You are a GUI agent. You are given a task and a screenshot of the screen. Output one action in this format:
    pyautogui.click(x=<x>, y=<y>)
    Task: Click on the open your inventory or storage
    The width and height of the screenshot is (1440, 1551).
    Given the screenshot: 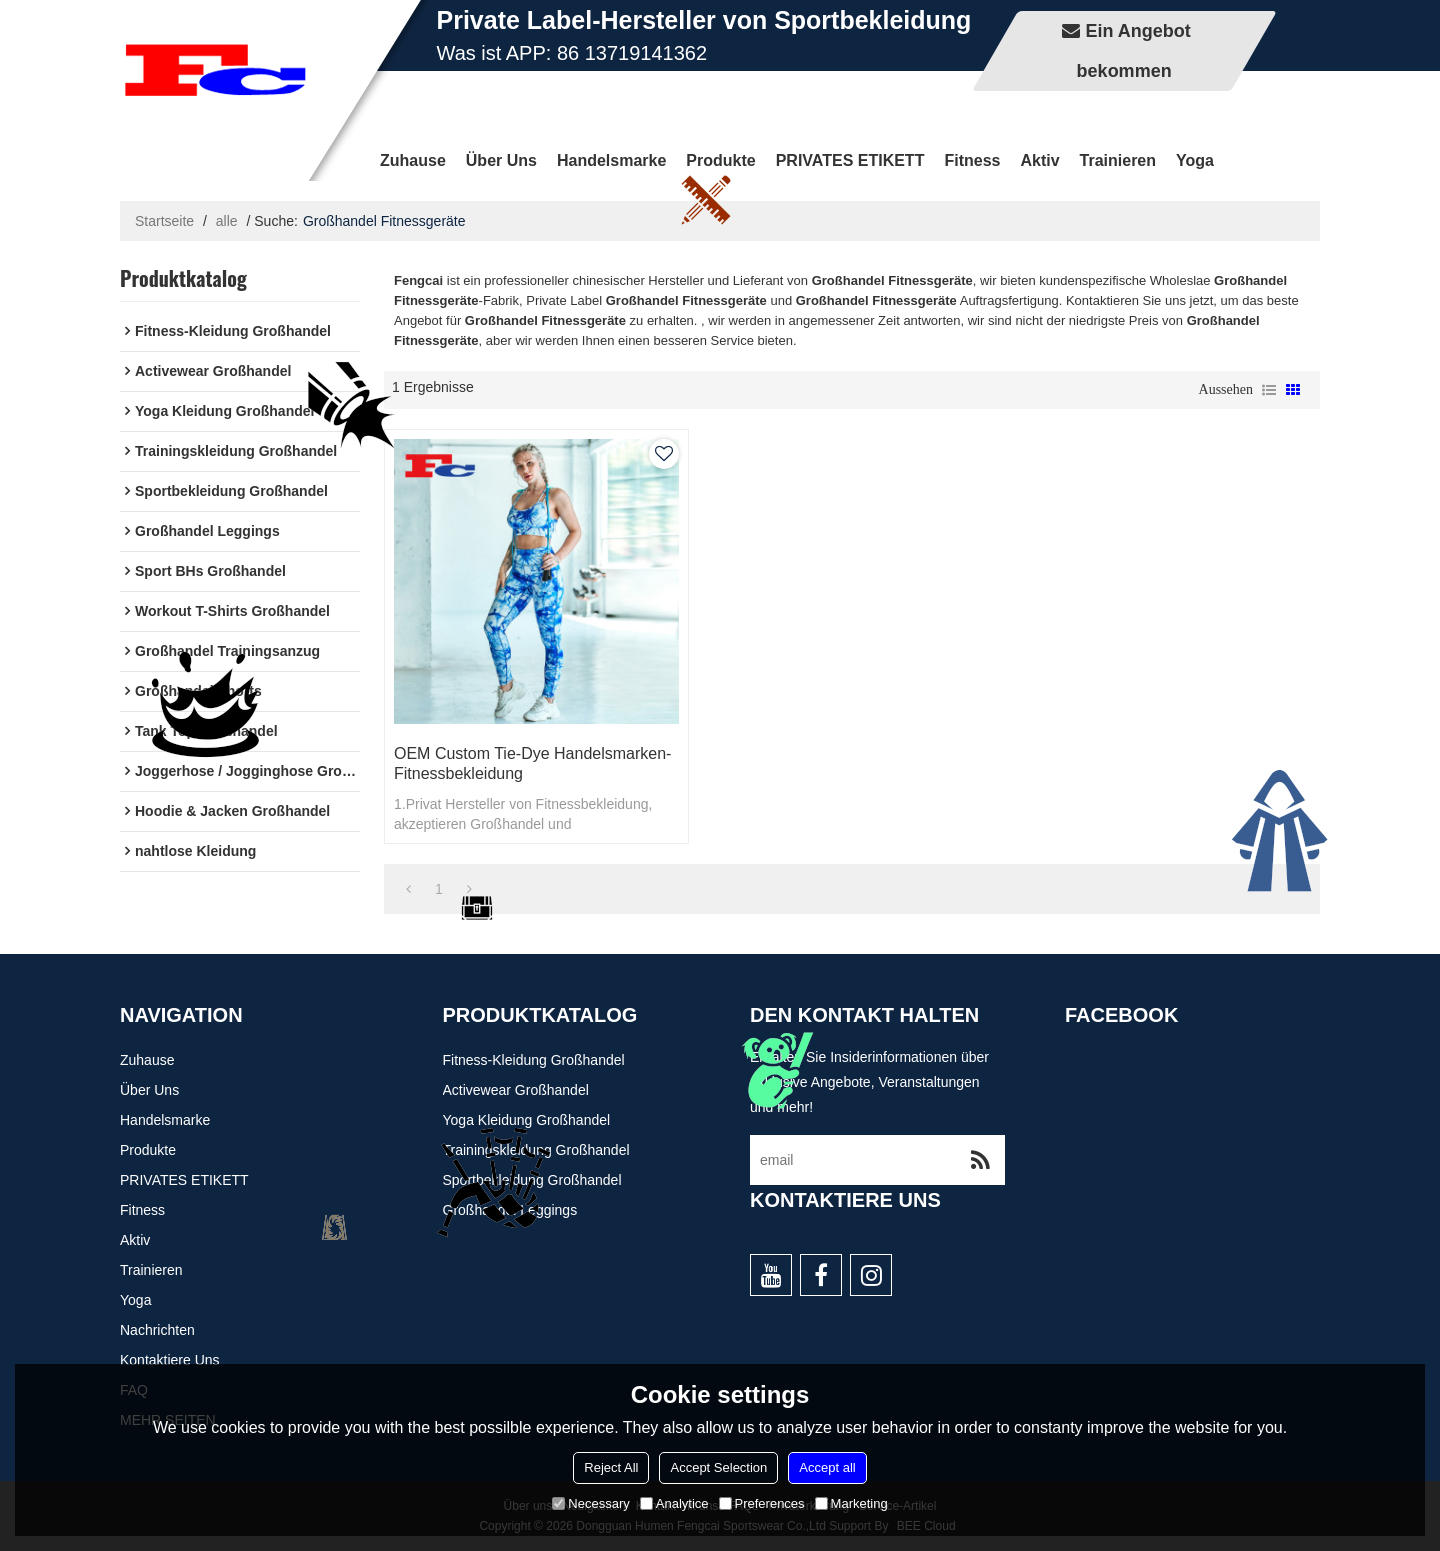 What is the action you would take?
    pyautogui.click(x=477, y=908)
    